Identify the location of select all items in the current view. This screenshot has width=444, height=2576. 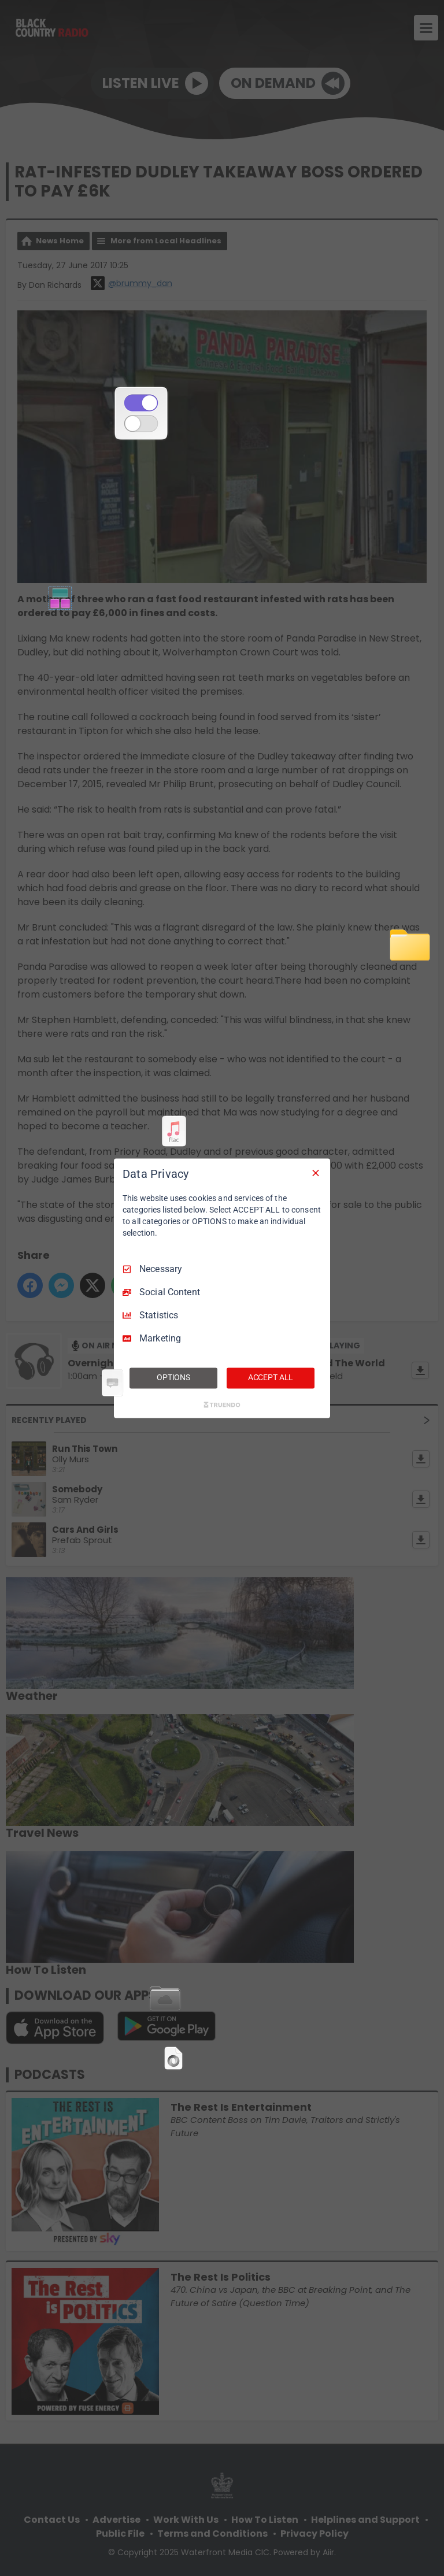
(60, 598).